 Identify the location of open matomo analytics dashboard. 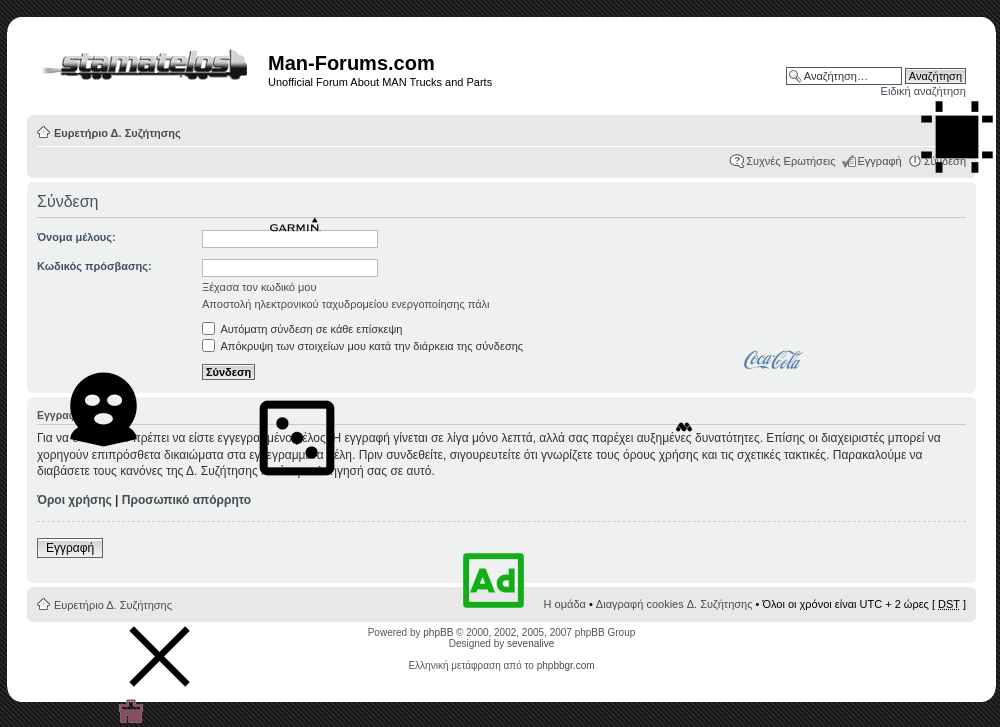
(684, 427).